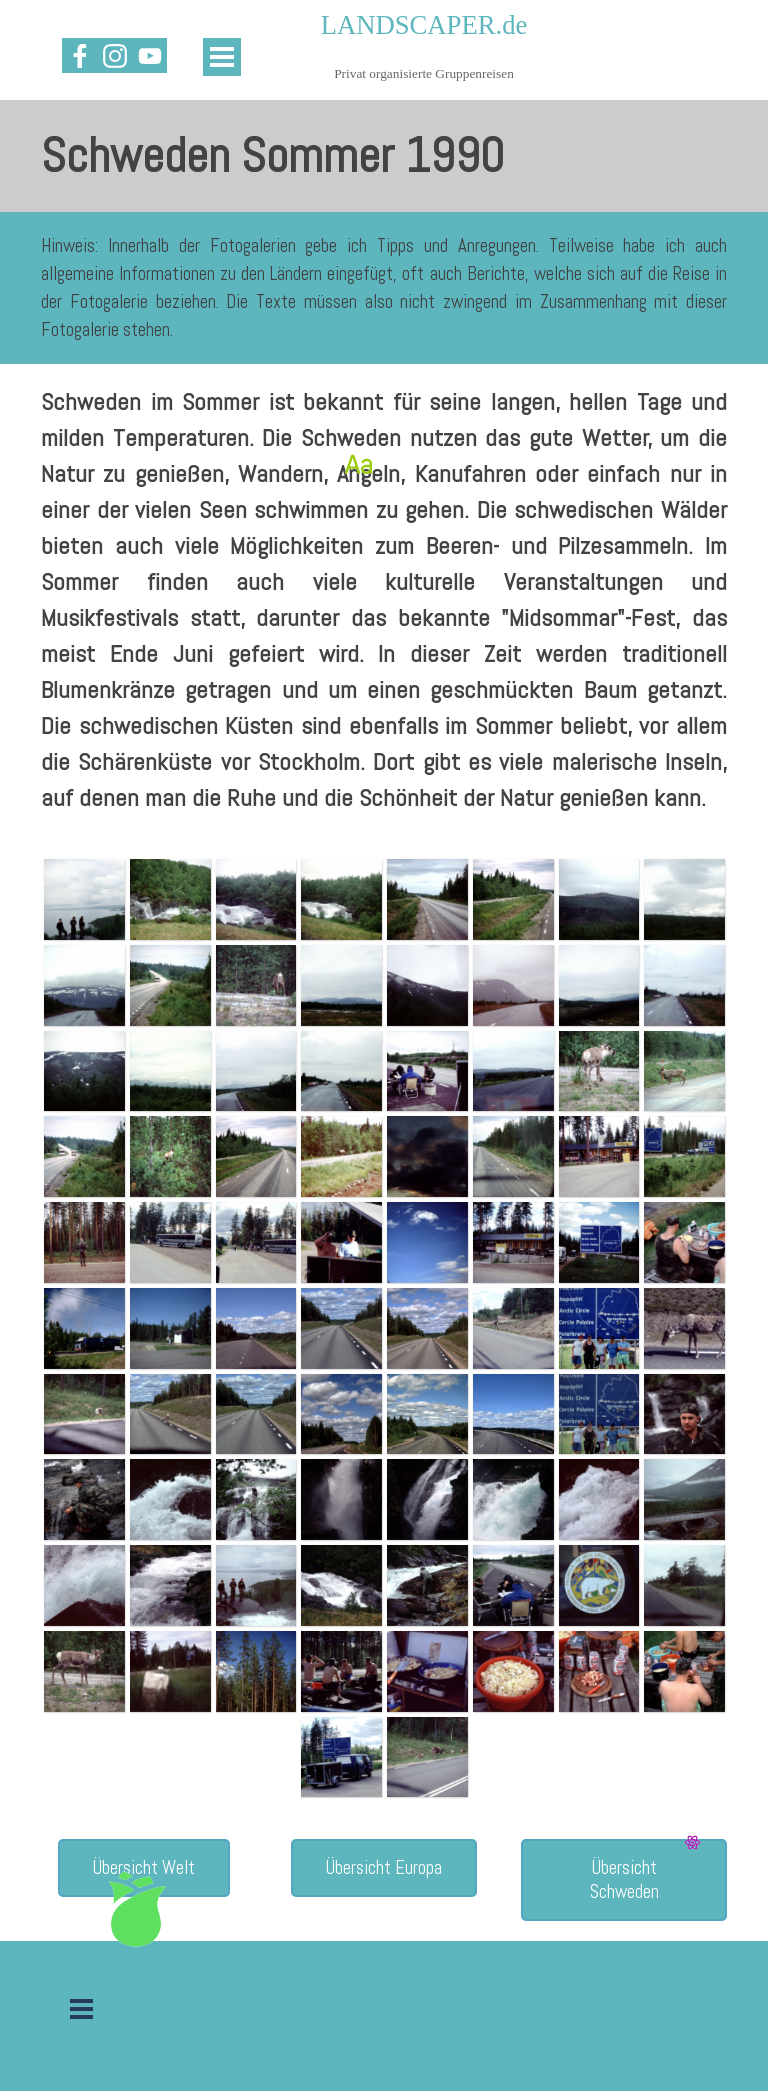  What do you see at coordinates (692, 1842) in the screenshot?
I see `indicates a React.js application or component` at bounding box center [692, 1842].